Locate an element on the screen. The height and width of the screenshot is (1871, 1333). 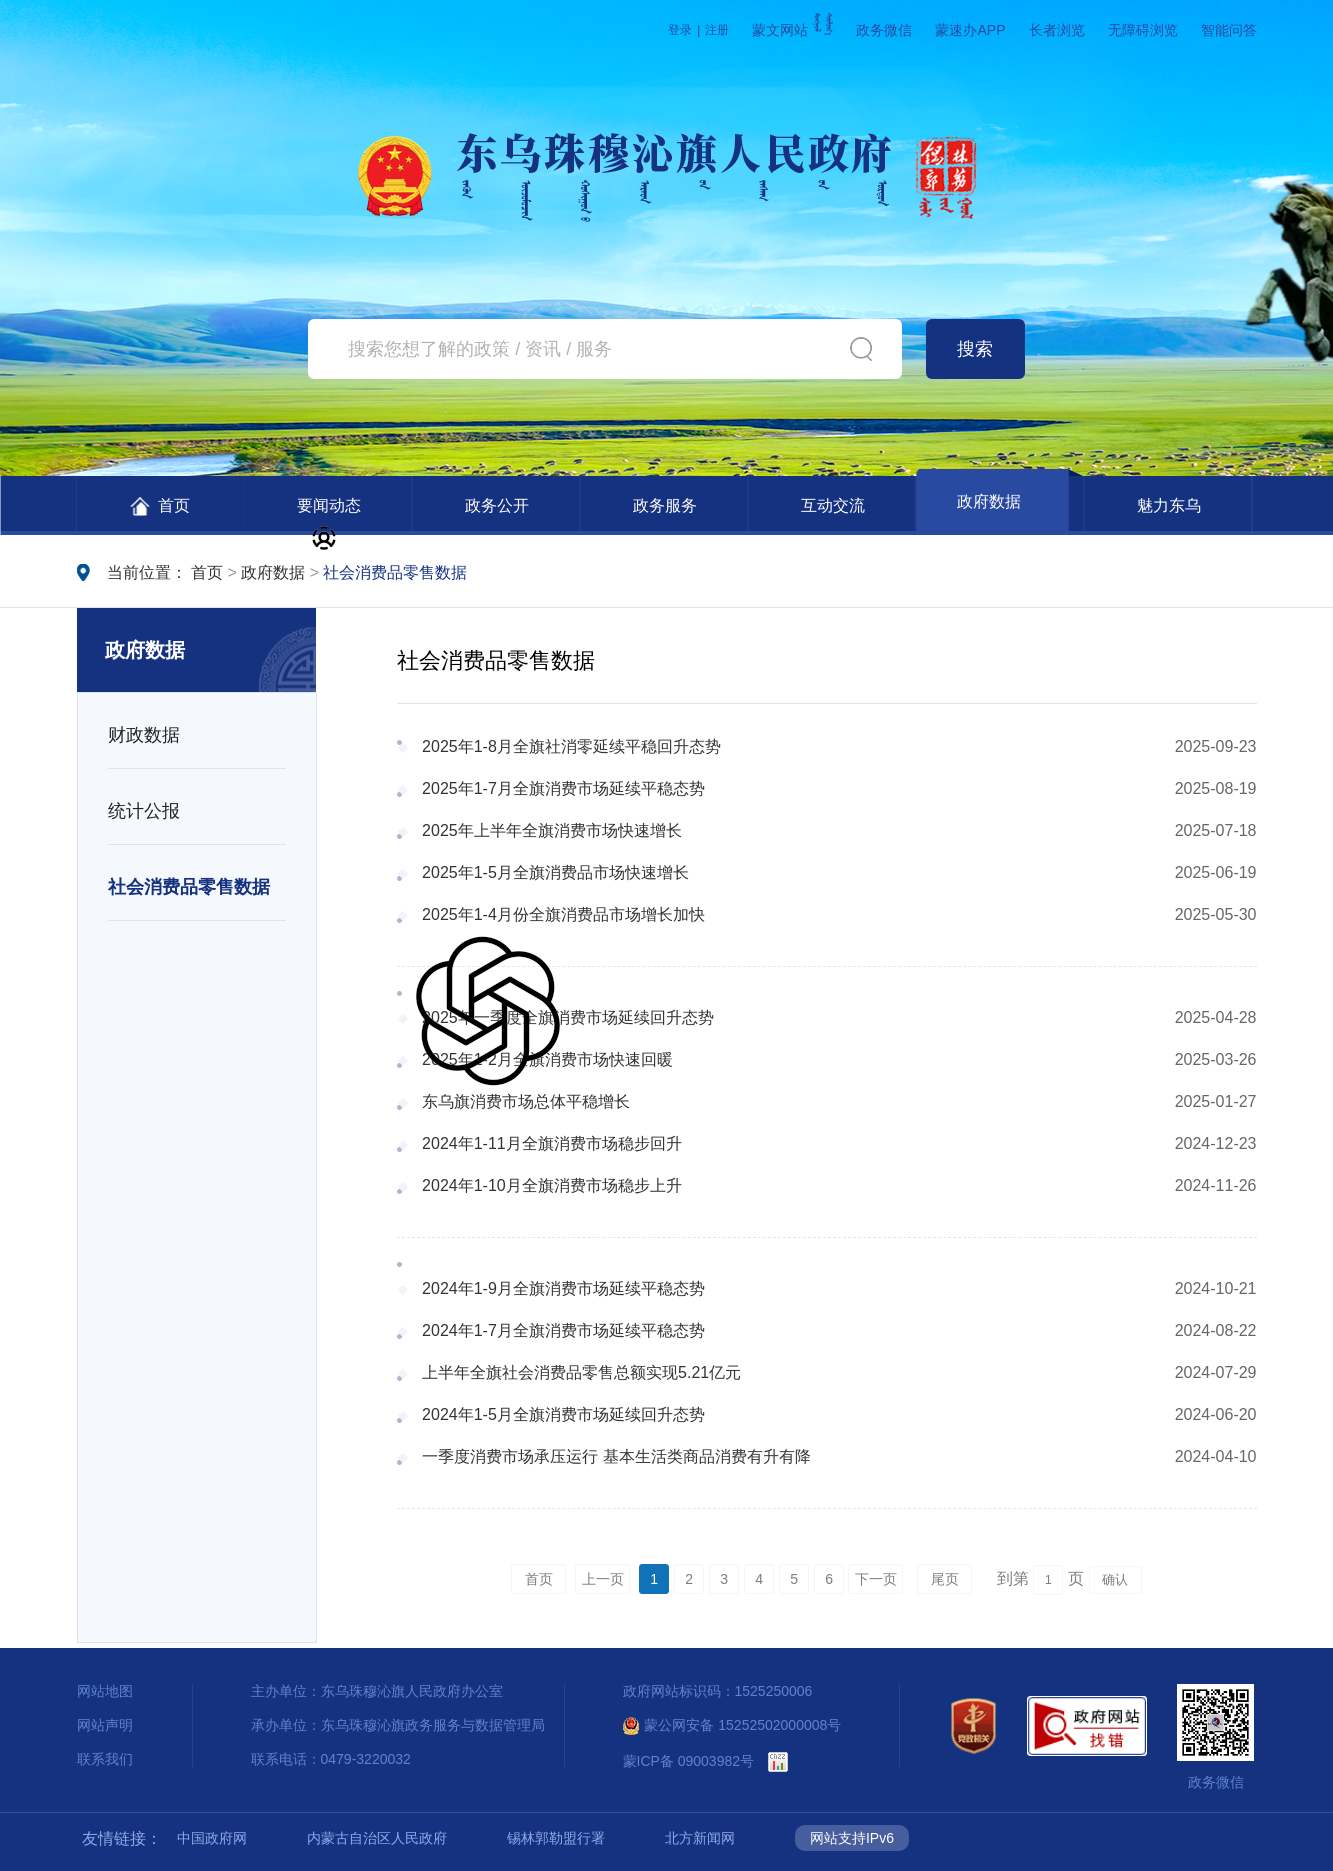
access OpenAI services or ChatGPT is located at coordinates (488, 1011).